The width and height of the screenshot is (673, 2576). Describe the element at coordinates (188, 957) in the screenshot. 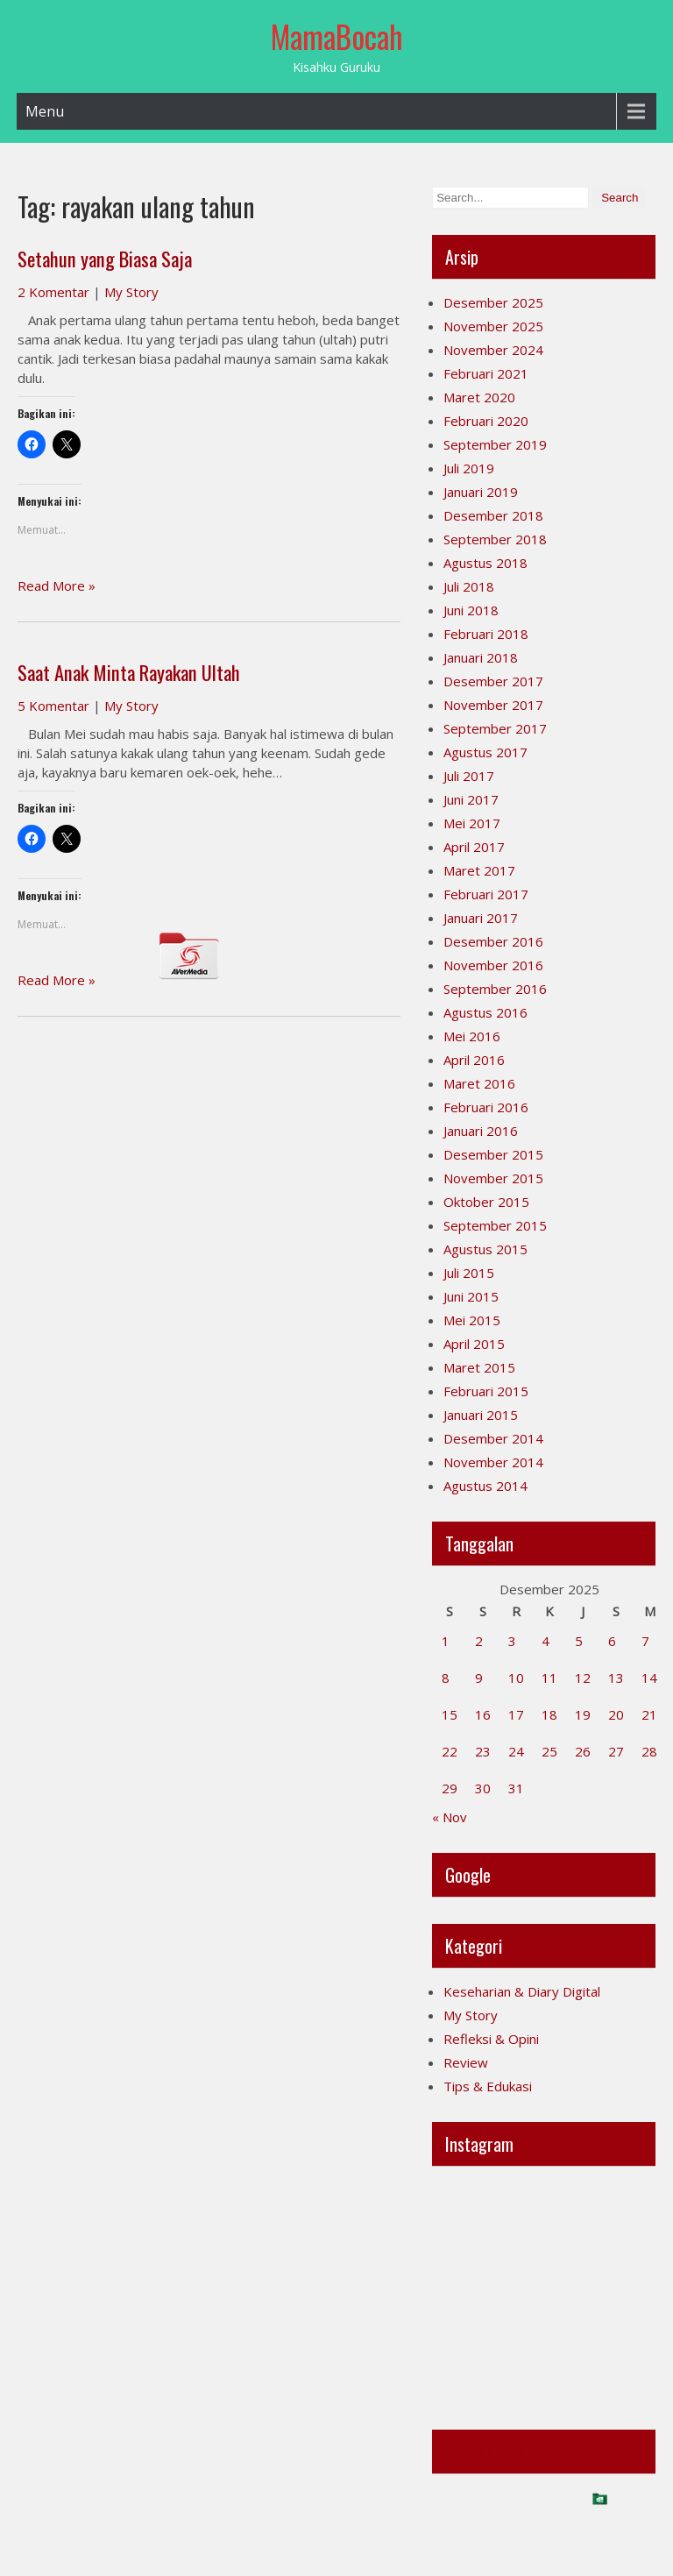

I see `open AverMedia application folder` at that location.